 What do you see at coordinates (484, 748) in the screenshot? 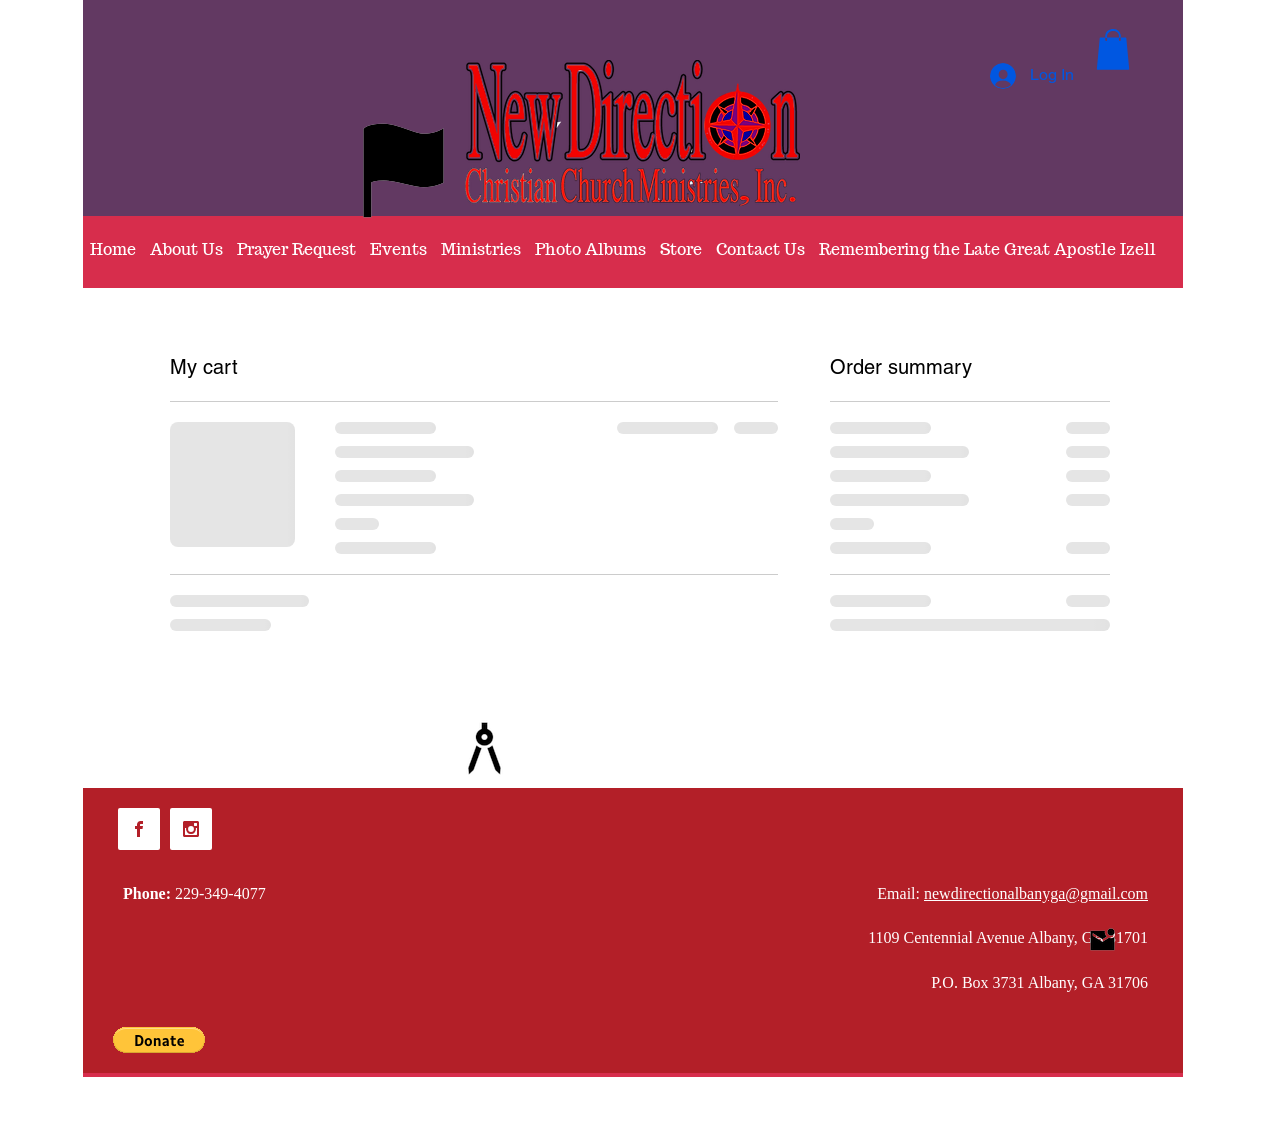
I see `access architecture or design tools` at bounding box center [484, 748].